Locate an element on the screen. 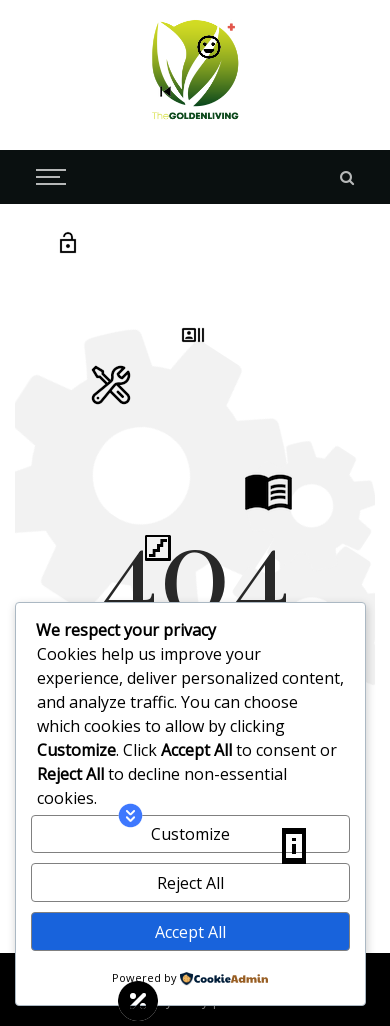 This screenshot has width=390, height=1026. view recently contacted people is located at coordinates (193, 335).